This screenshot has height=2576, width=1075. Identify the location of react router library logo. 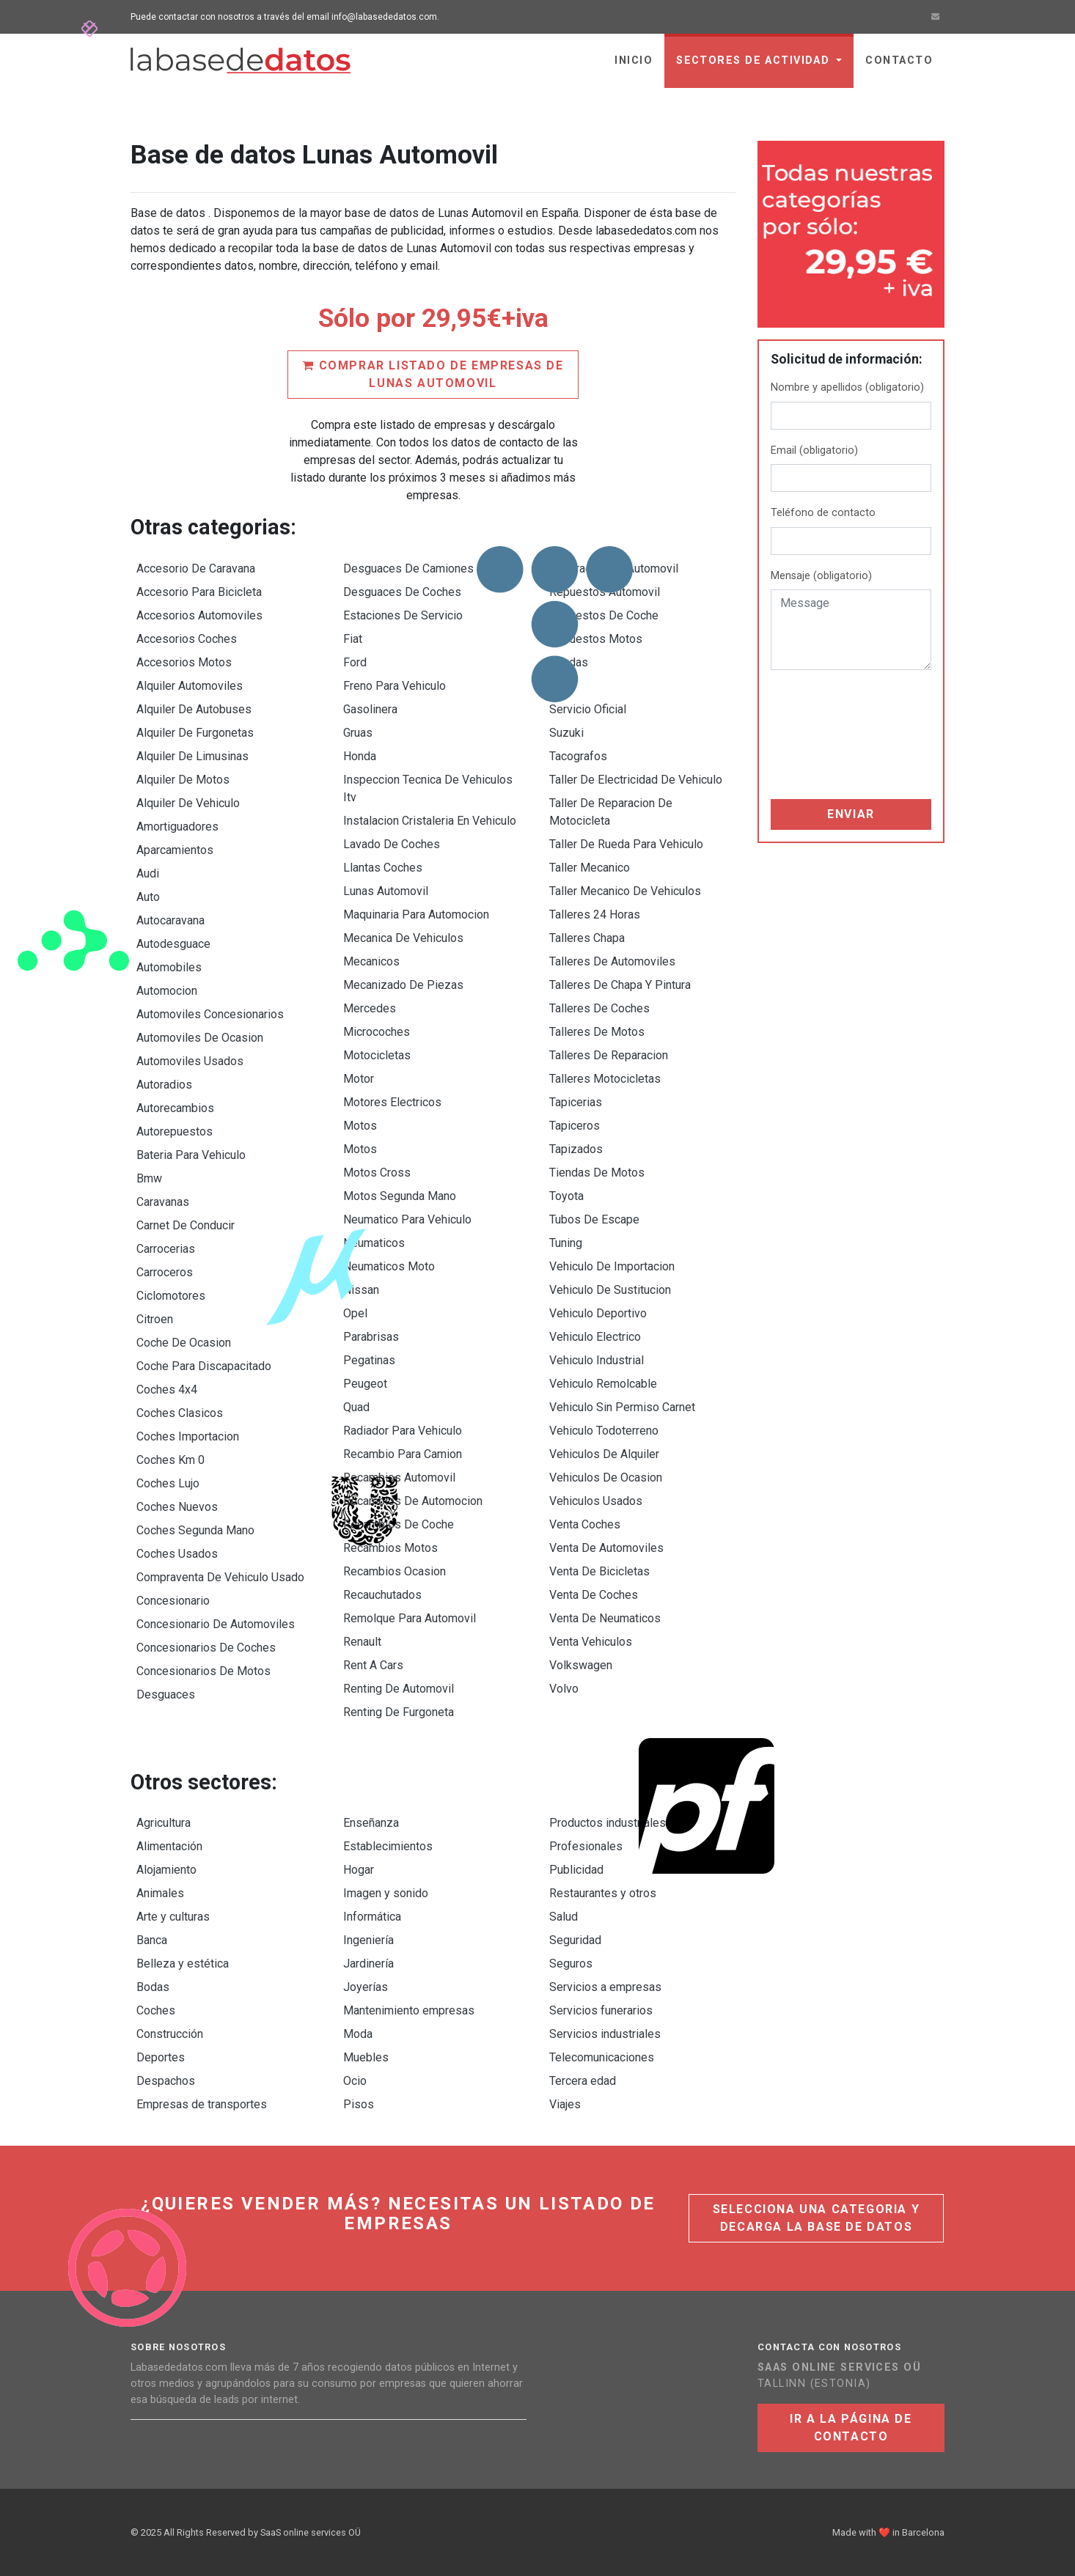
(73, 941).